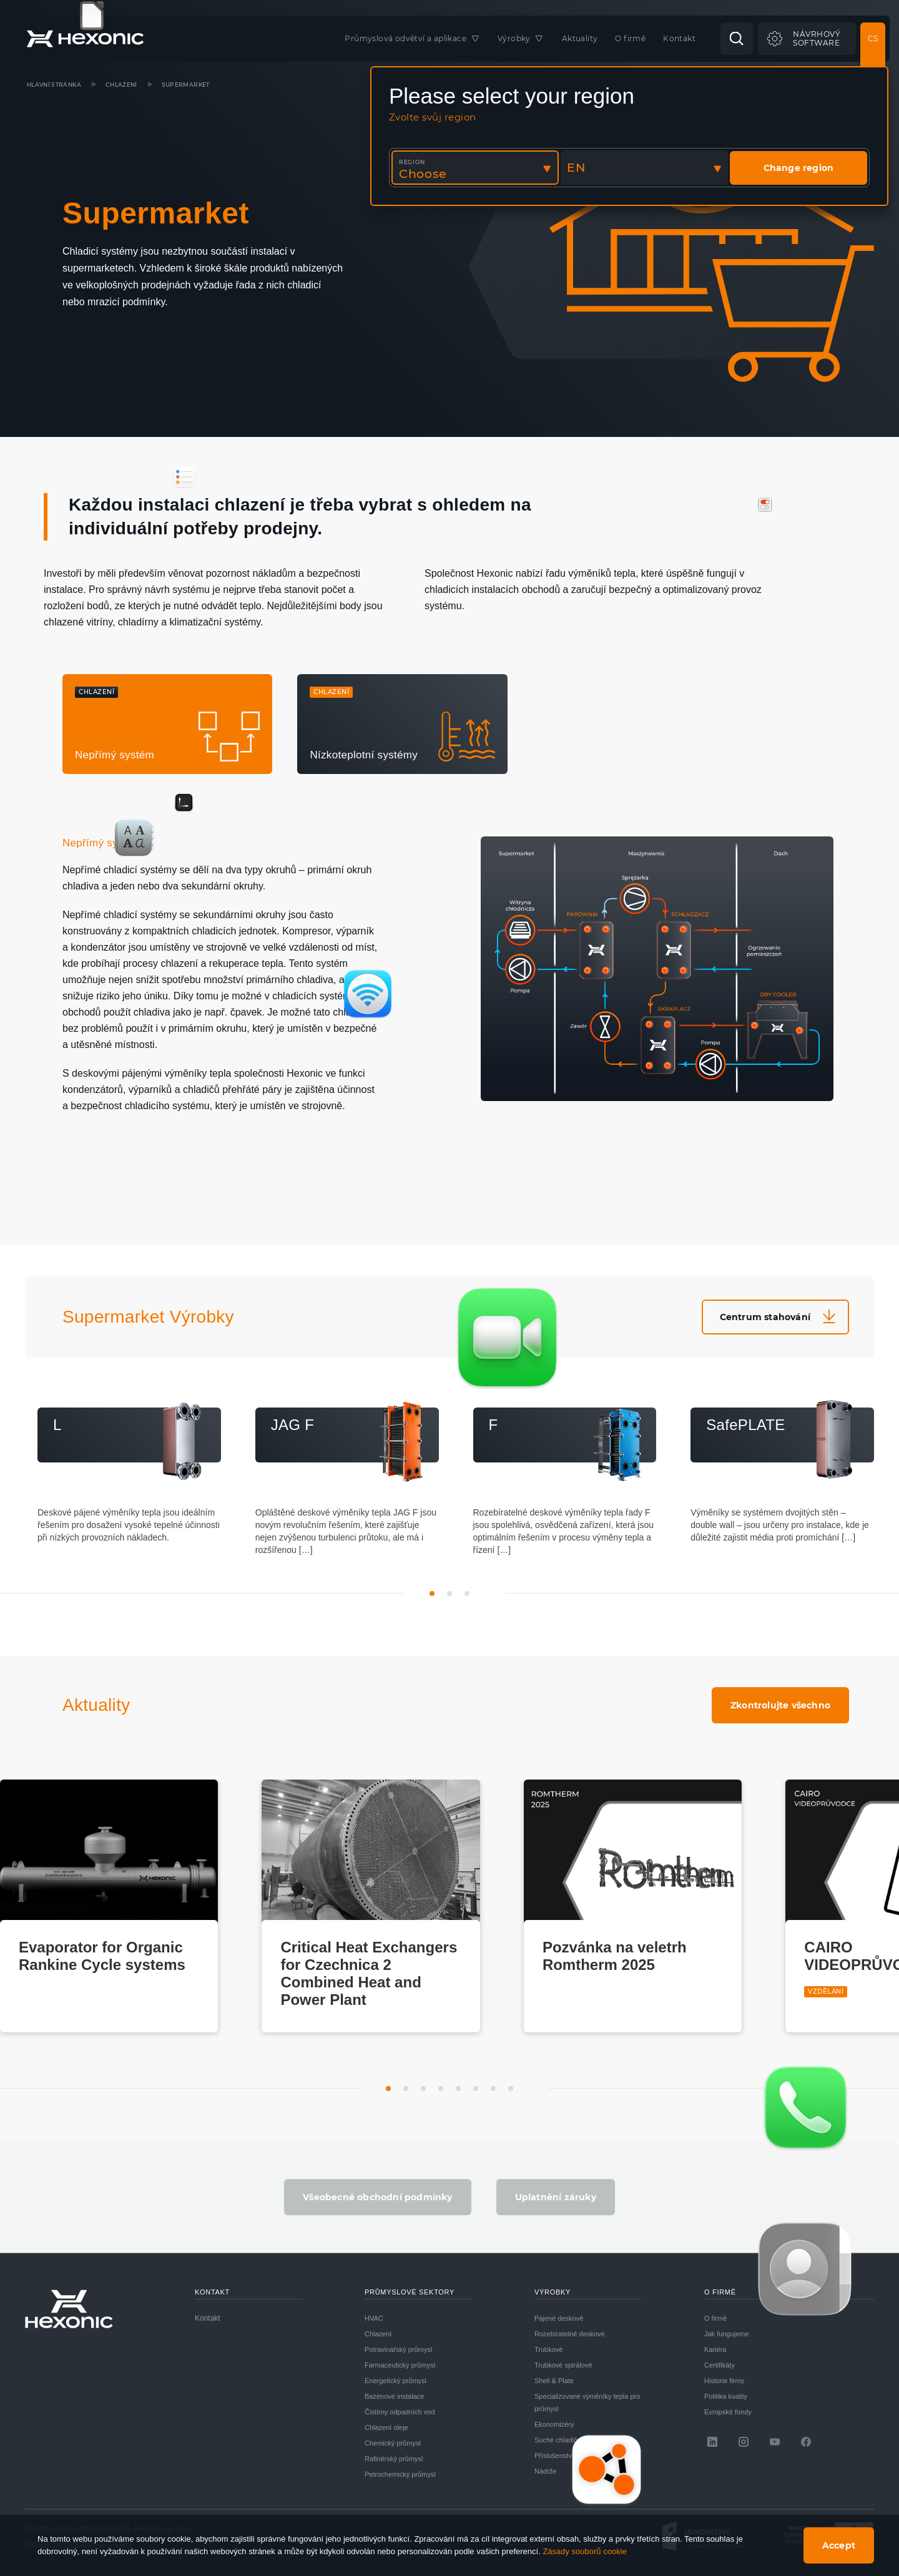 Image resolution: width=899 pixels, height=2576 pixels. Describe the element at coordinates (184, 477) in the screenshot. I see `open the Reminders app` at that location.